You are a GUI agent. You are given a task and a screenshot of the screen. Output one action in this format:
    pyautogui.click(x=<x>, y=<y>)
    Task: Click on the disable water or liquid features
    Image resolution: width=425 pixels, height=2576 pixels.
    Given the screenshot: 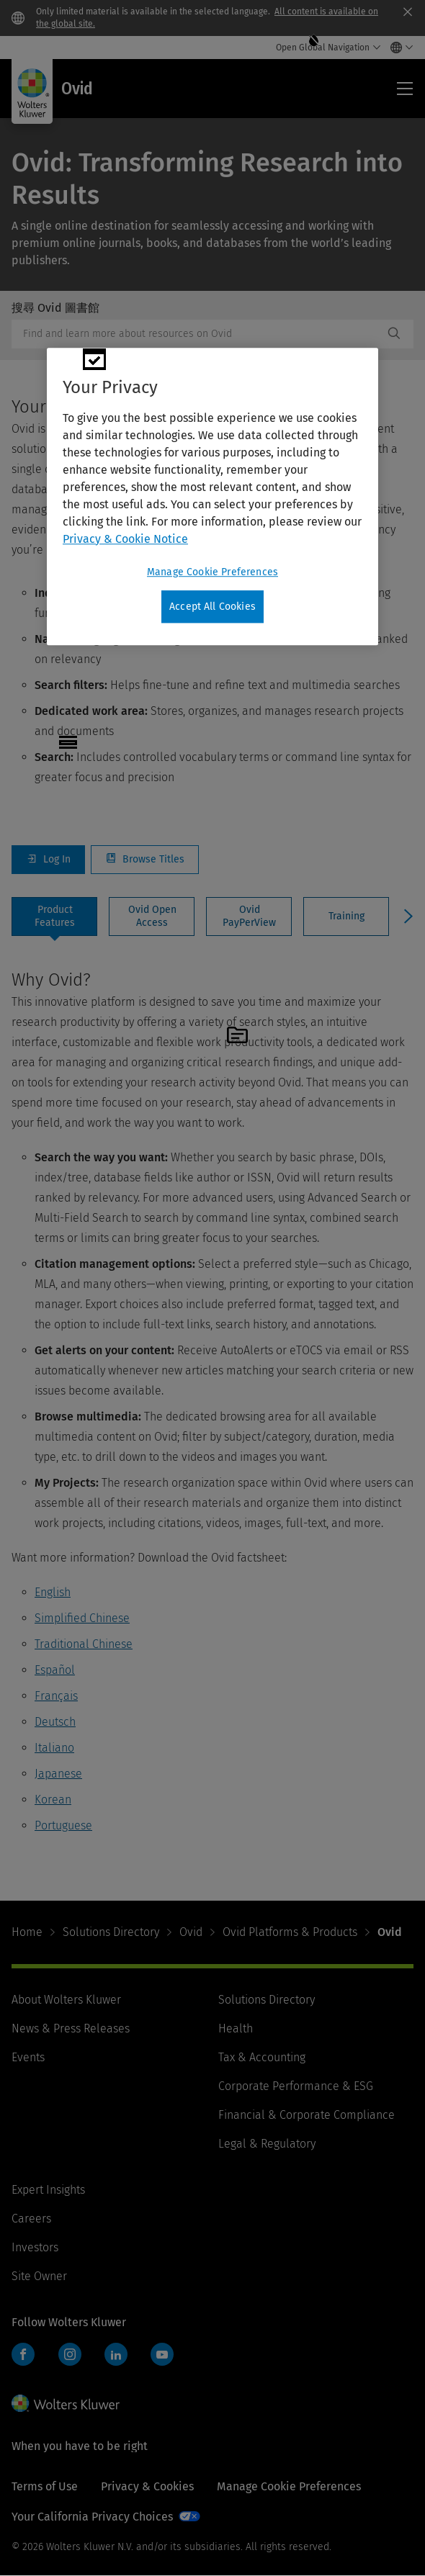 What is the action you would take?
    pyautogui.click(x=313, y=40)
    